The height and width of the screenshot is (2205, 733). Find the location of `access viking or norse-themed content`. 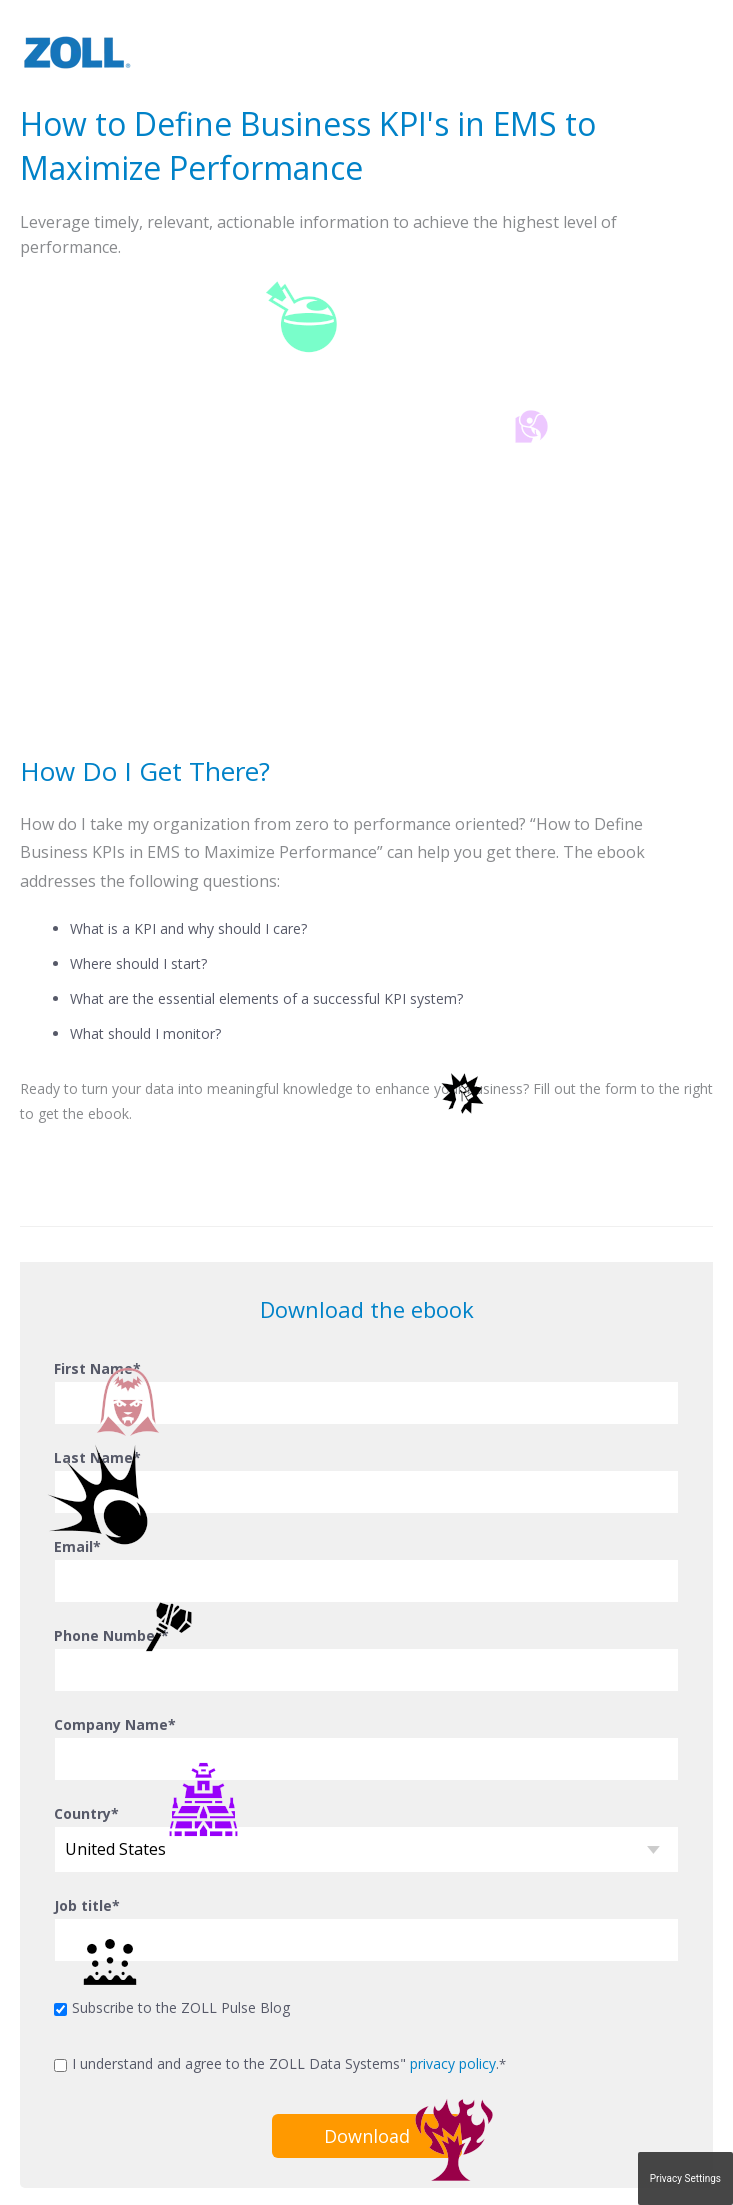

access viking or norse-themed content is located at coordinates (203, 1799).